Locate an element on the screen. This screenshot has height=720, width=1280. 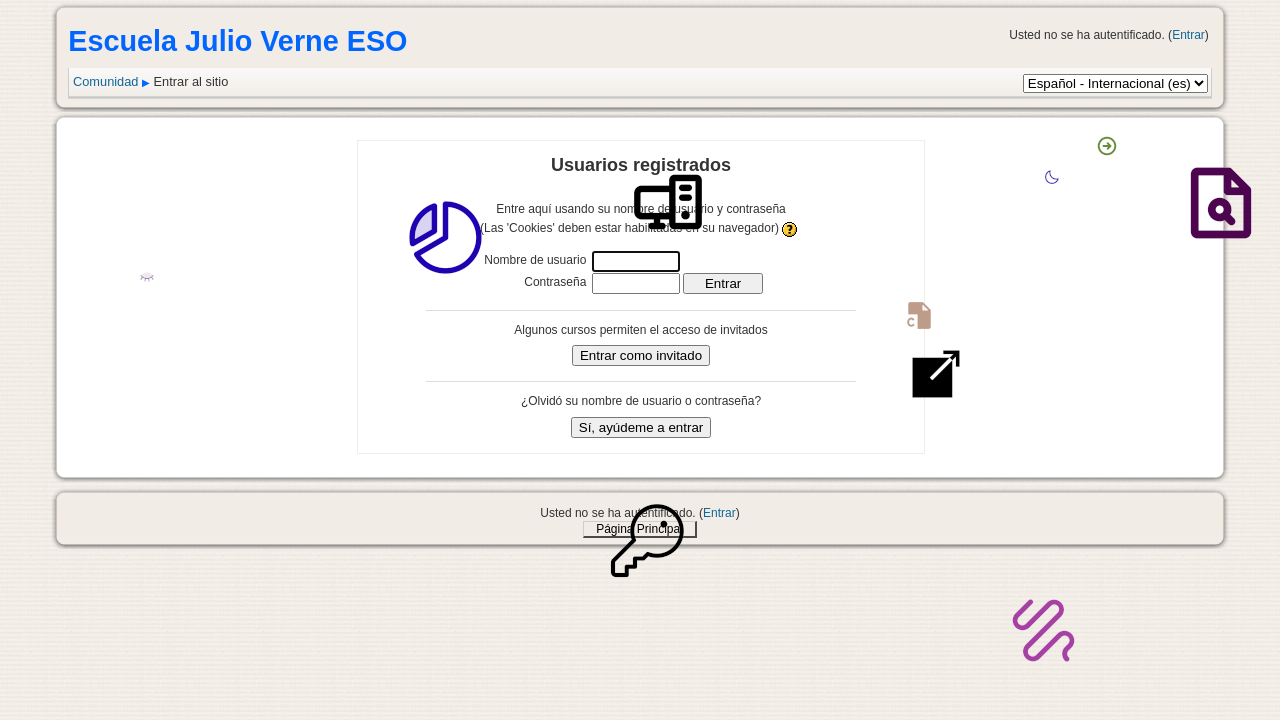
access desktop computer settings is located at coordinates (668, 202).